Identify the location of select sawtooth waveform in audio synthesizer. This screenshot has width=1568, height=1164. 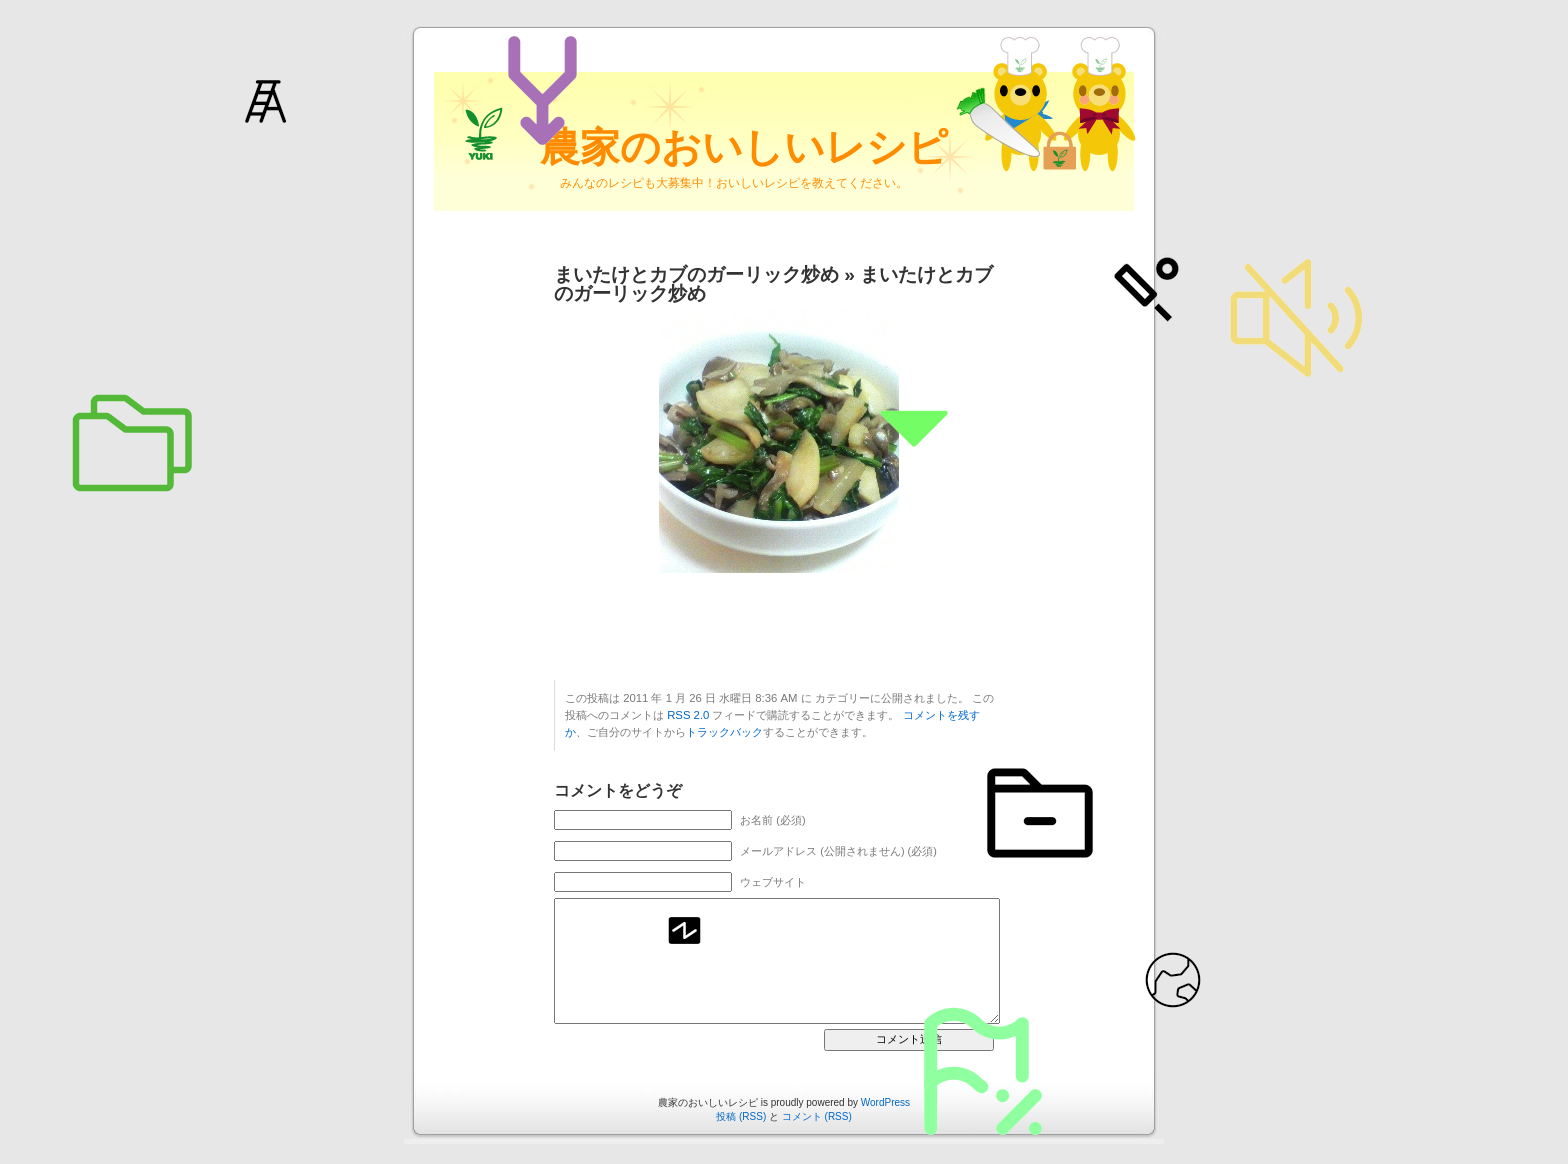
(684, 930).